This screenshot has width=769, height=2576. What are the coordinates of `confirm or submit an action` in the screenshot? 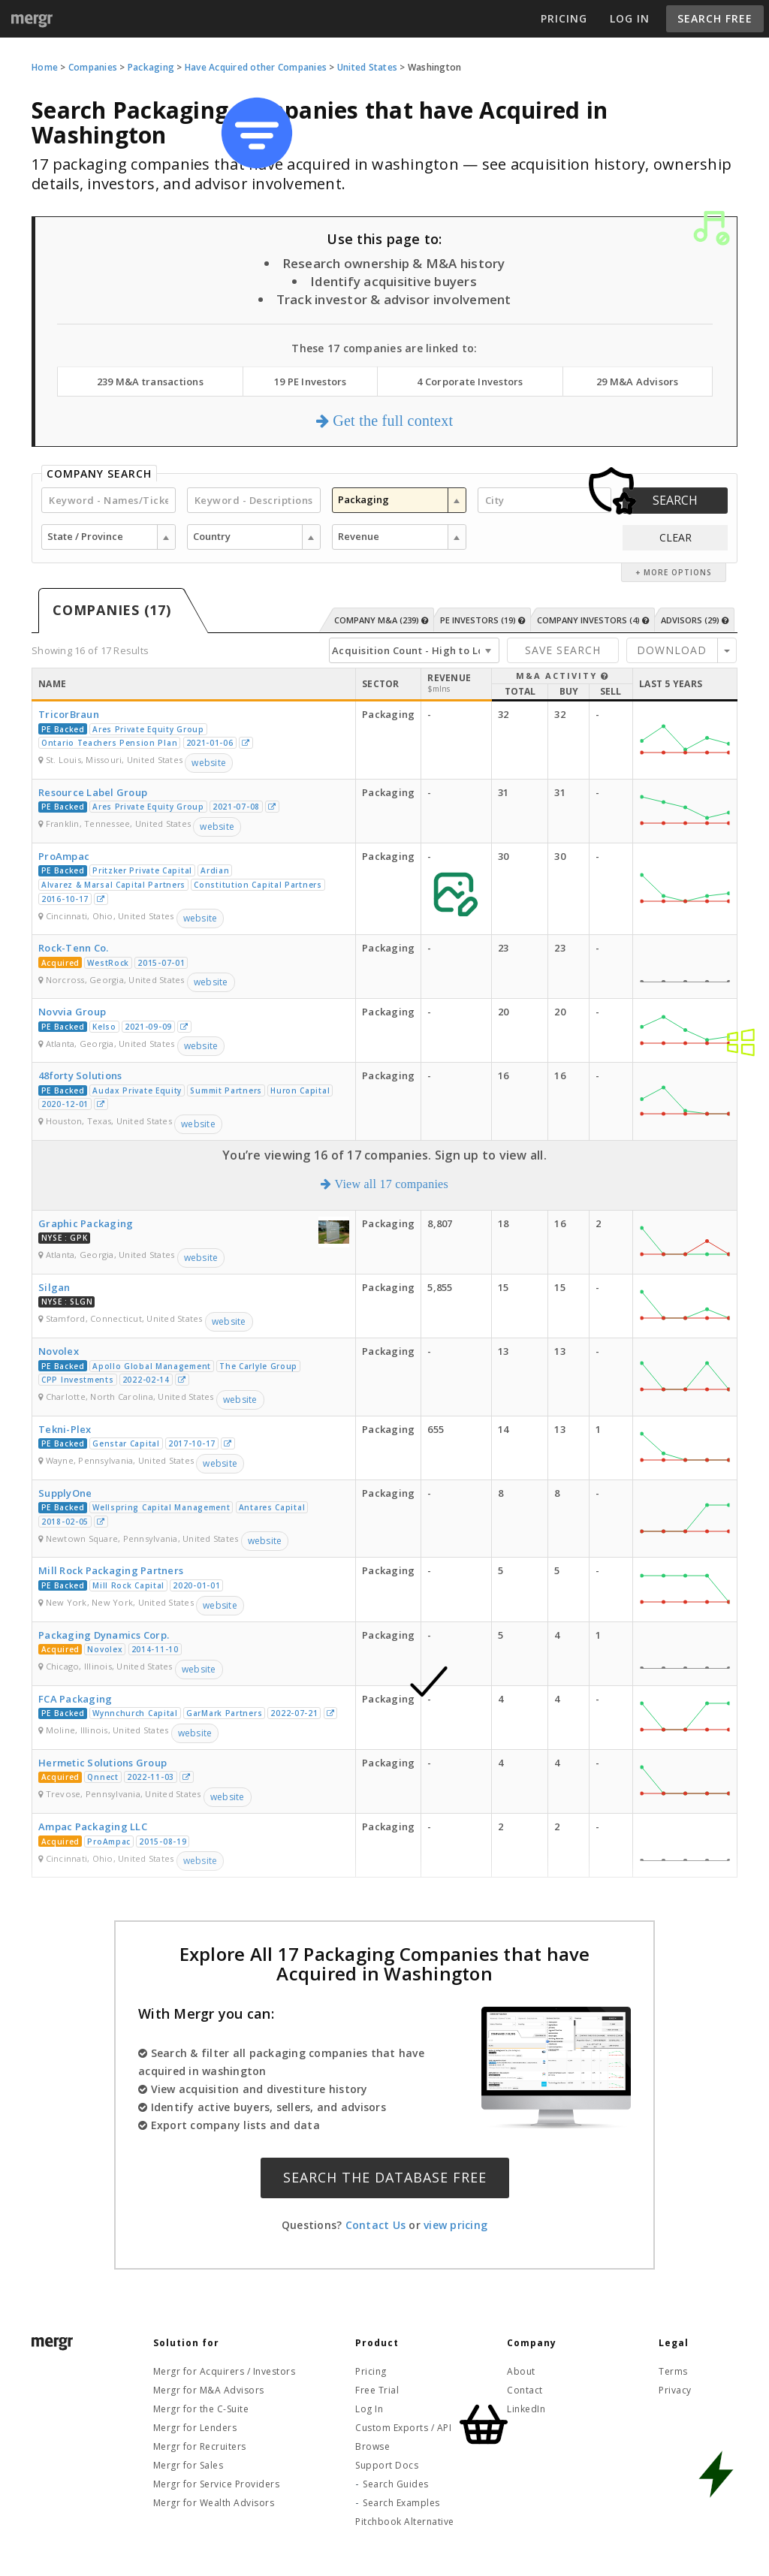 It's located at (429, 1682).